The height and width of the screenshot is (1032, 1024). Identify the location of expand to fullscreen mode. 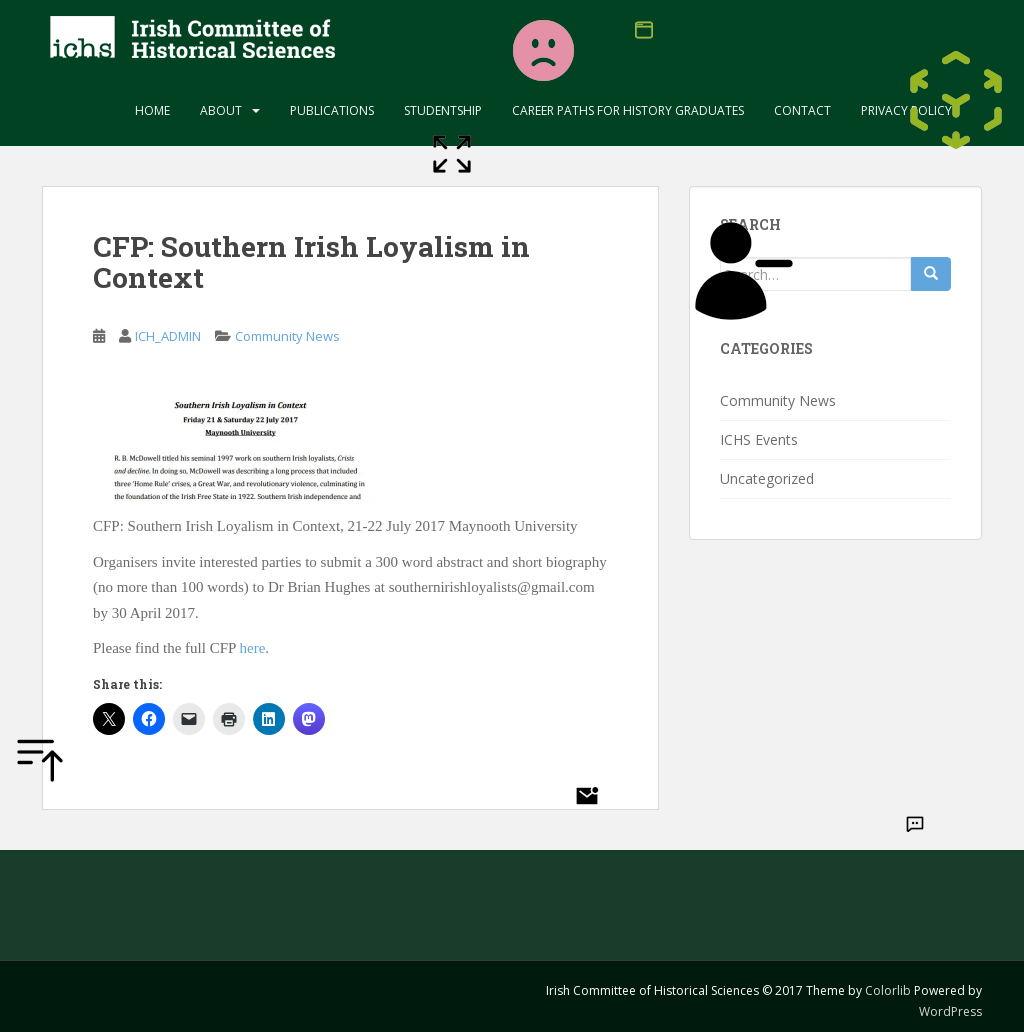
(452, 154).